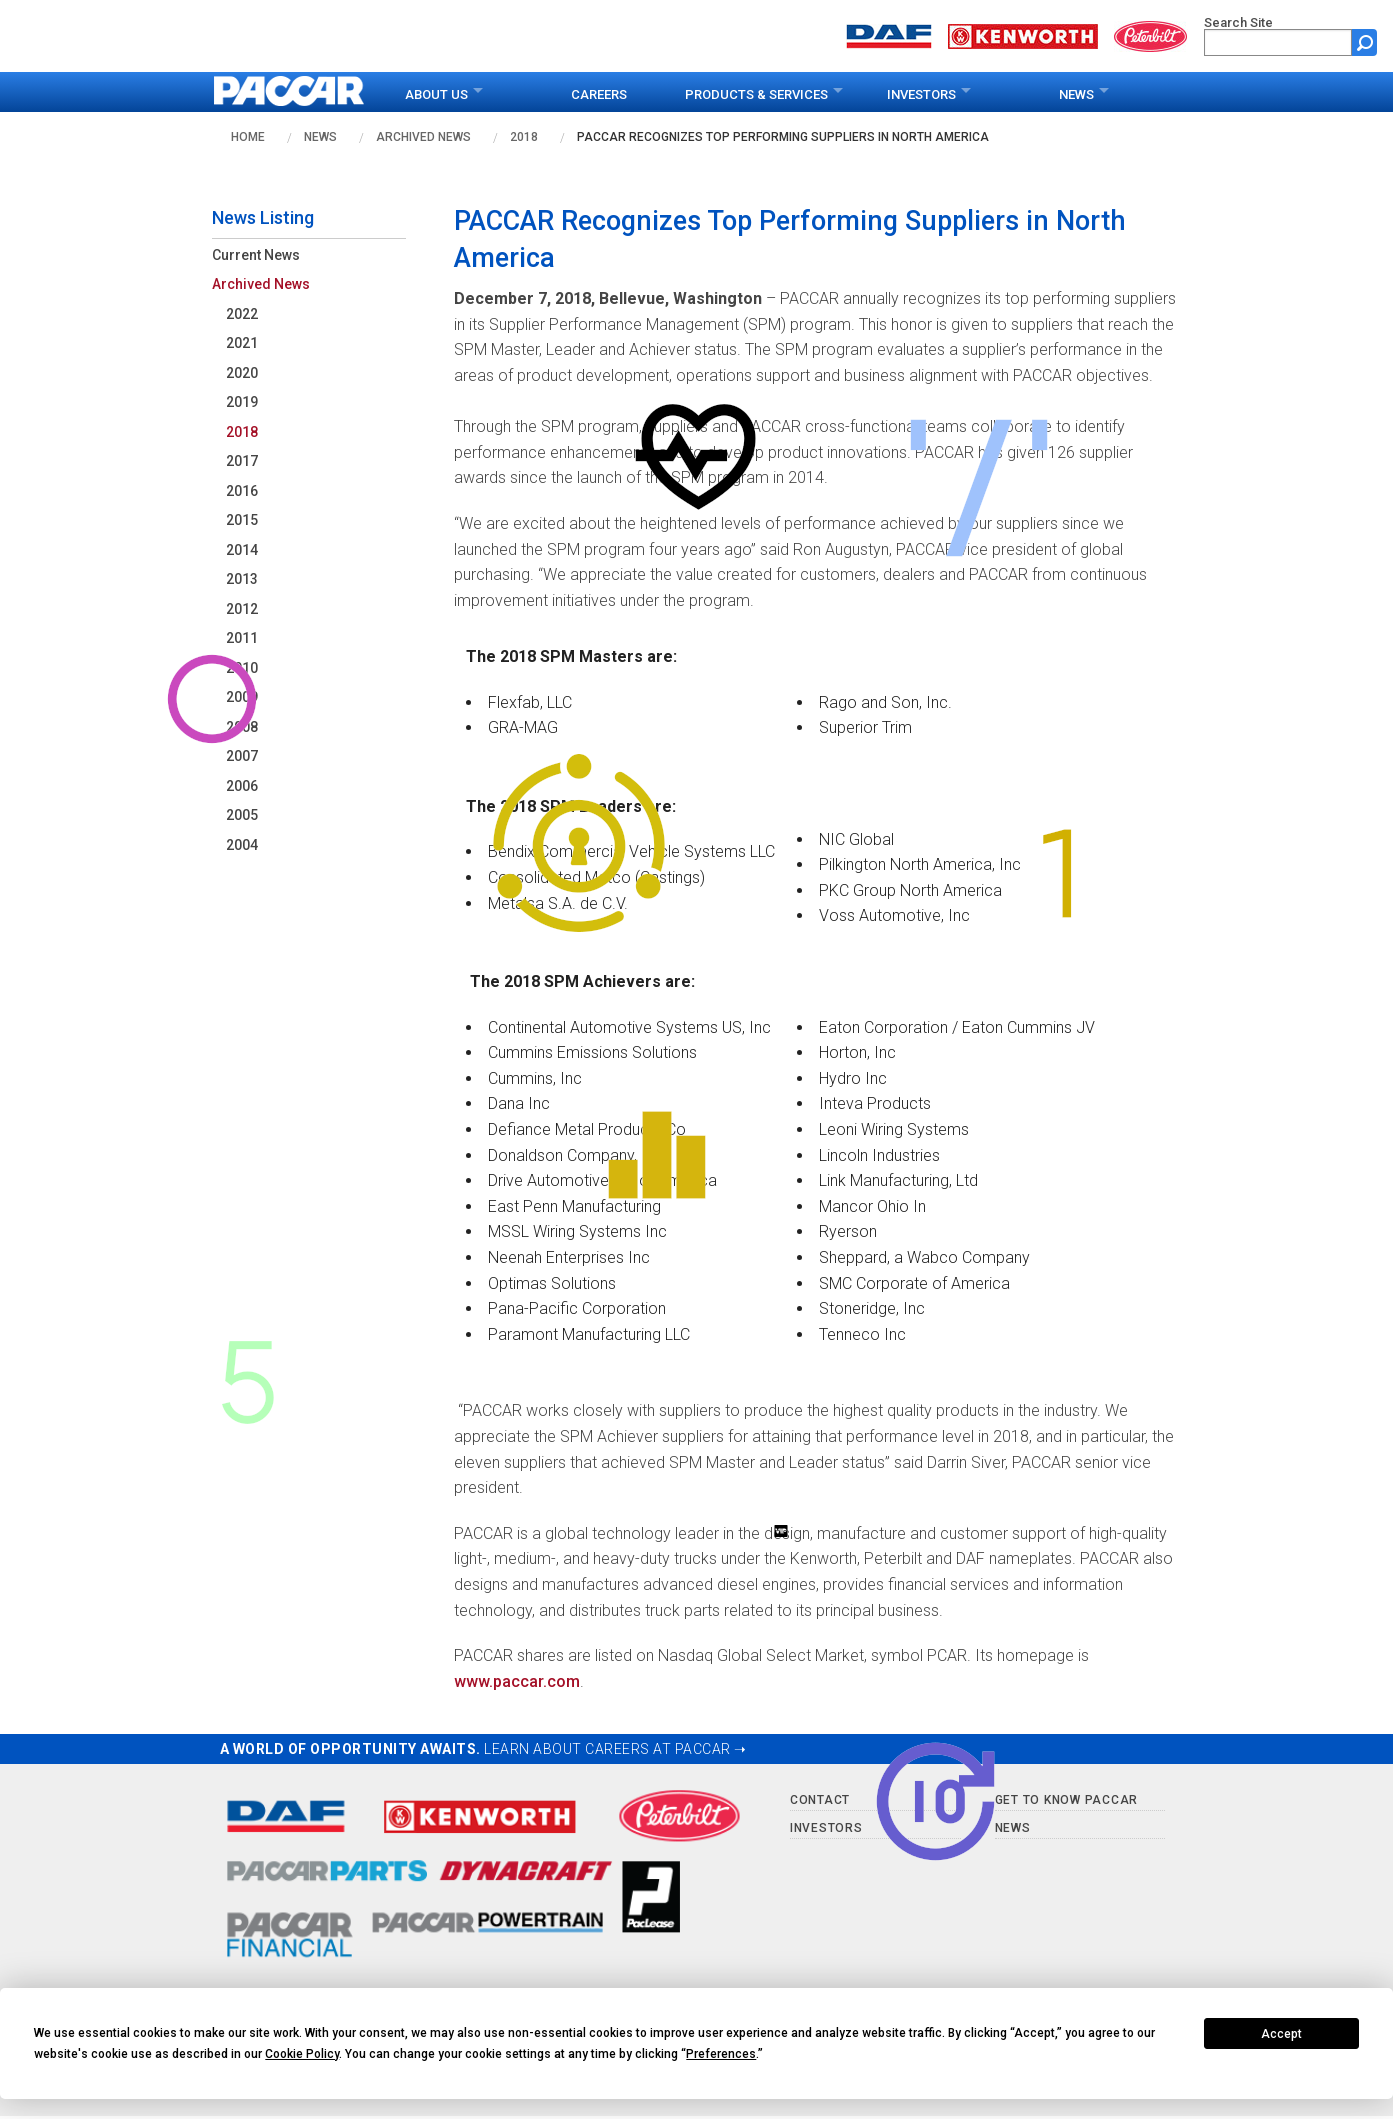 The width and height of the screenshot is (1393, 2119). I want to click on fusionauth identity and authentication service logo, so click(579, 843).